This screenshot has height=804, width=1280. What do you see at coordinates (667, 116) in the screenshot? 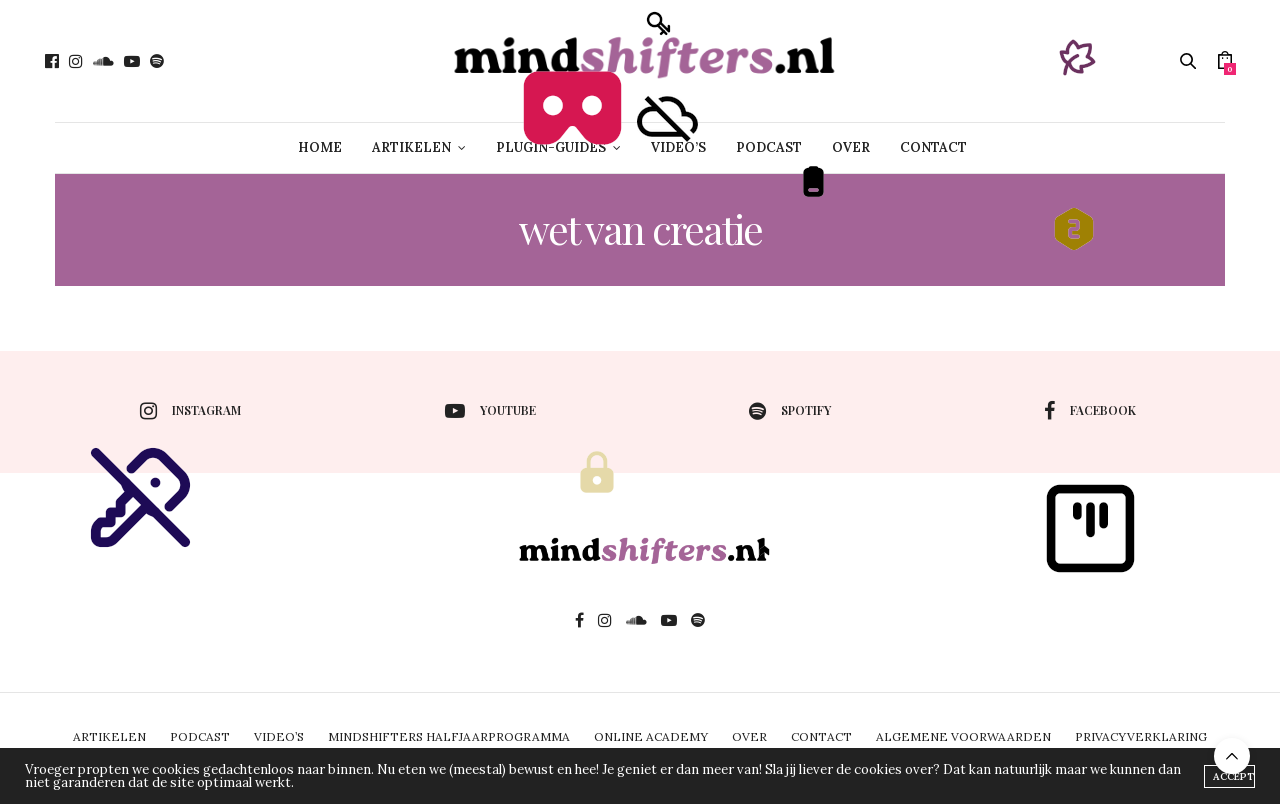
I see `indicates no cloud connection or offline status` at bounding box center [667, 116].